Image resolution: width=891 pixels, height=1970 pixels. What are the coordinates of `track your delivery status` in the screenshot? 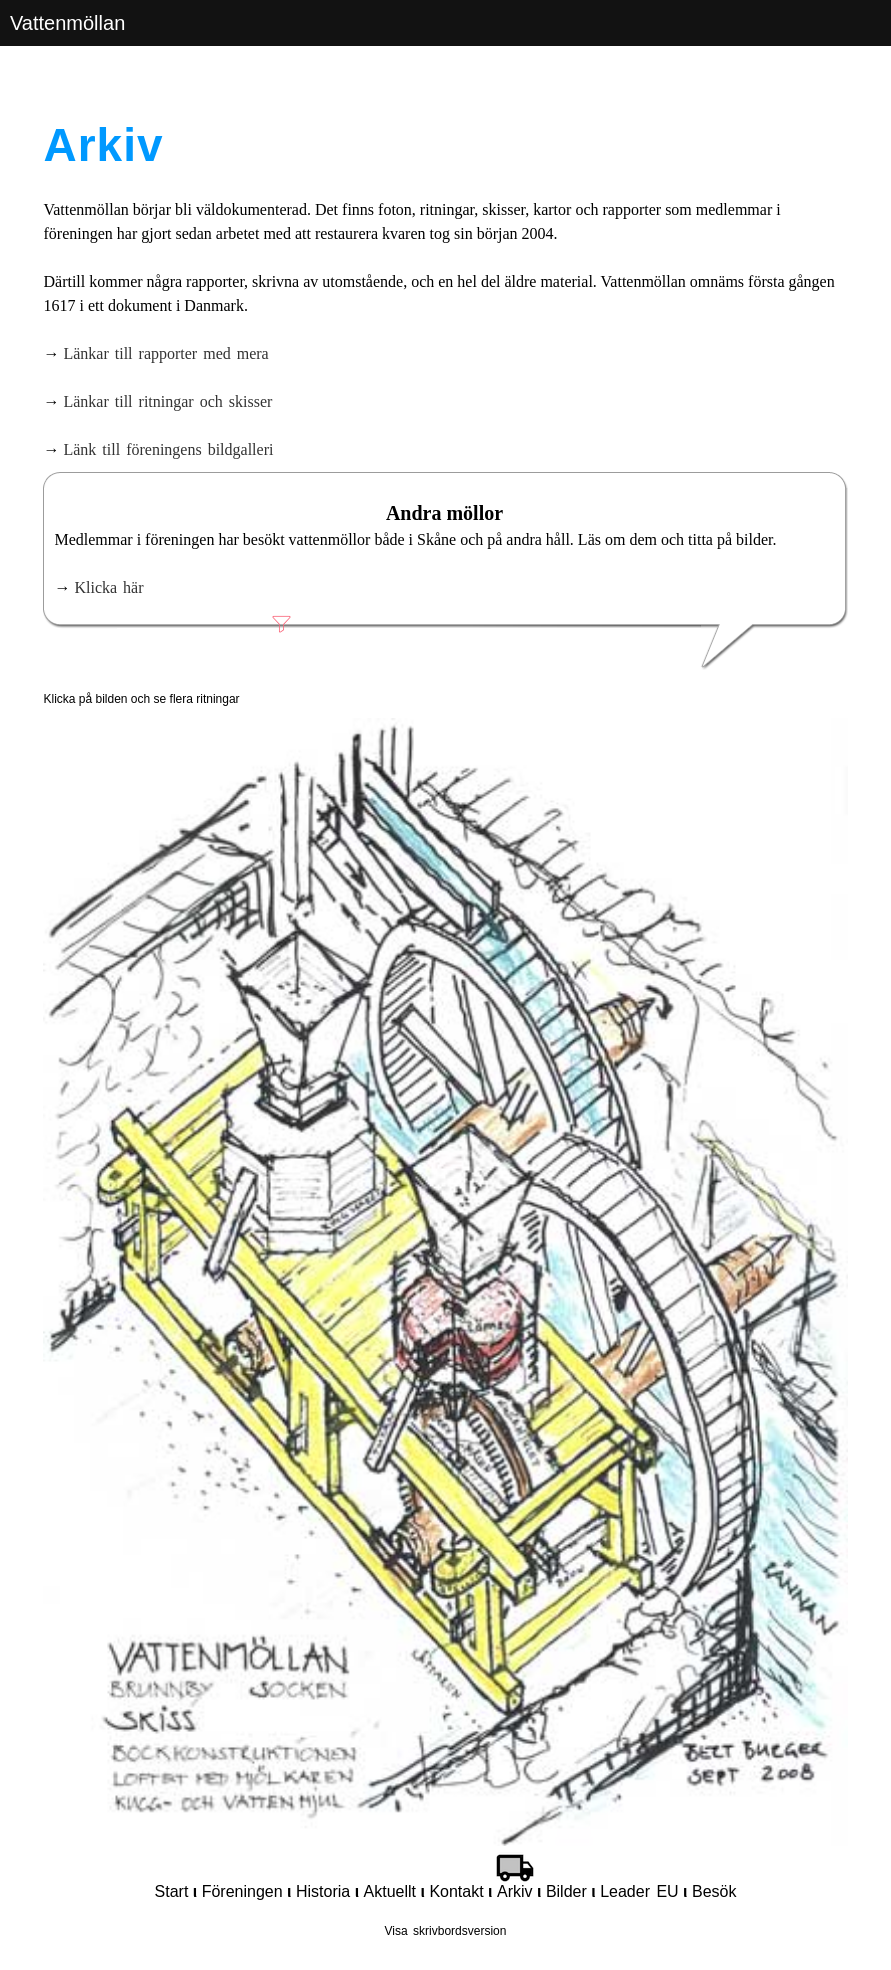 It's located at (515, 1868).